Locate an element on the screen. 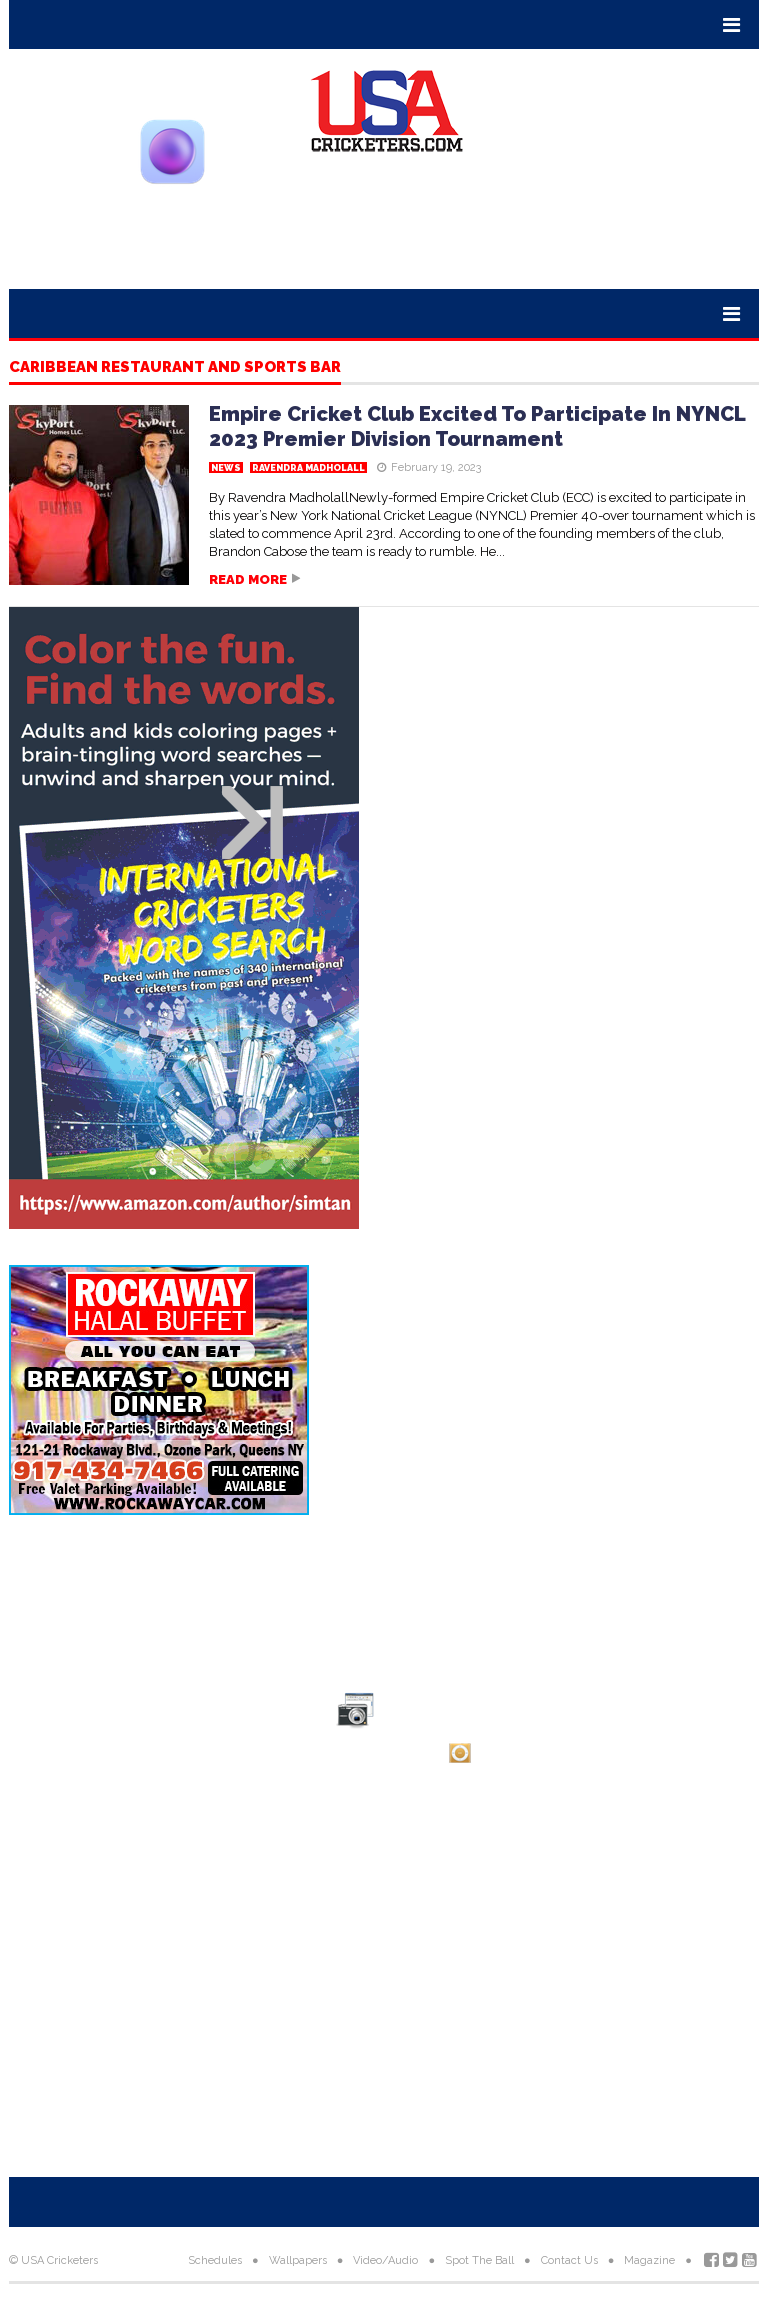 This screenshot has height=2304, width=768. take a screenshot or screen capture is located at coordinates (355, 1709).